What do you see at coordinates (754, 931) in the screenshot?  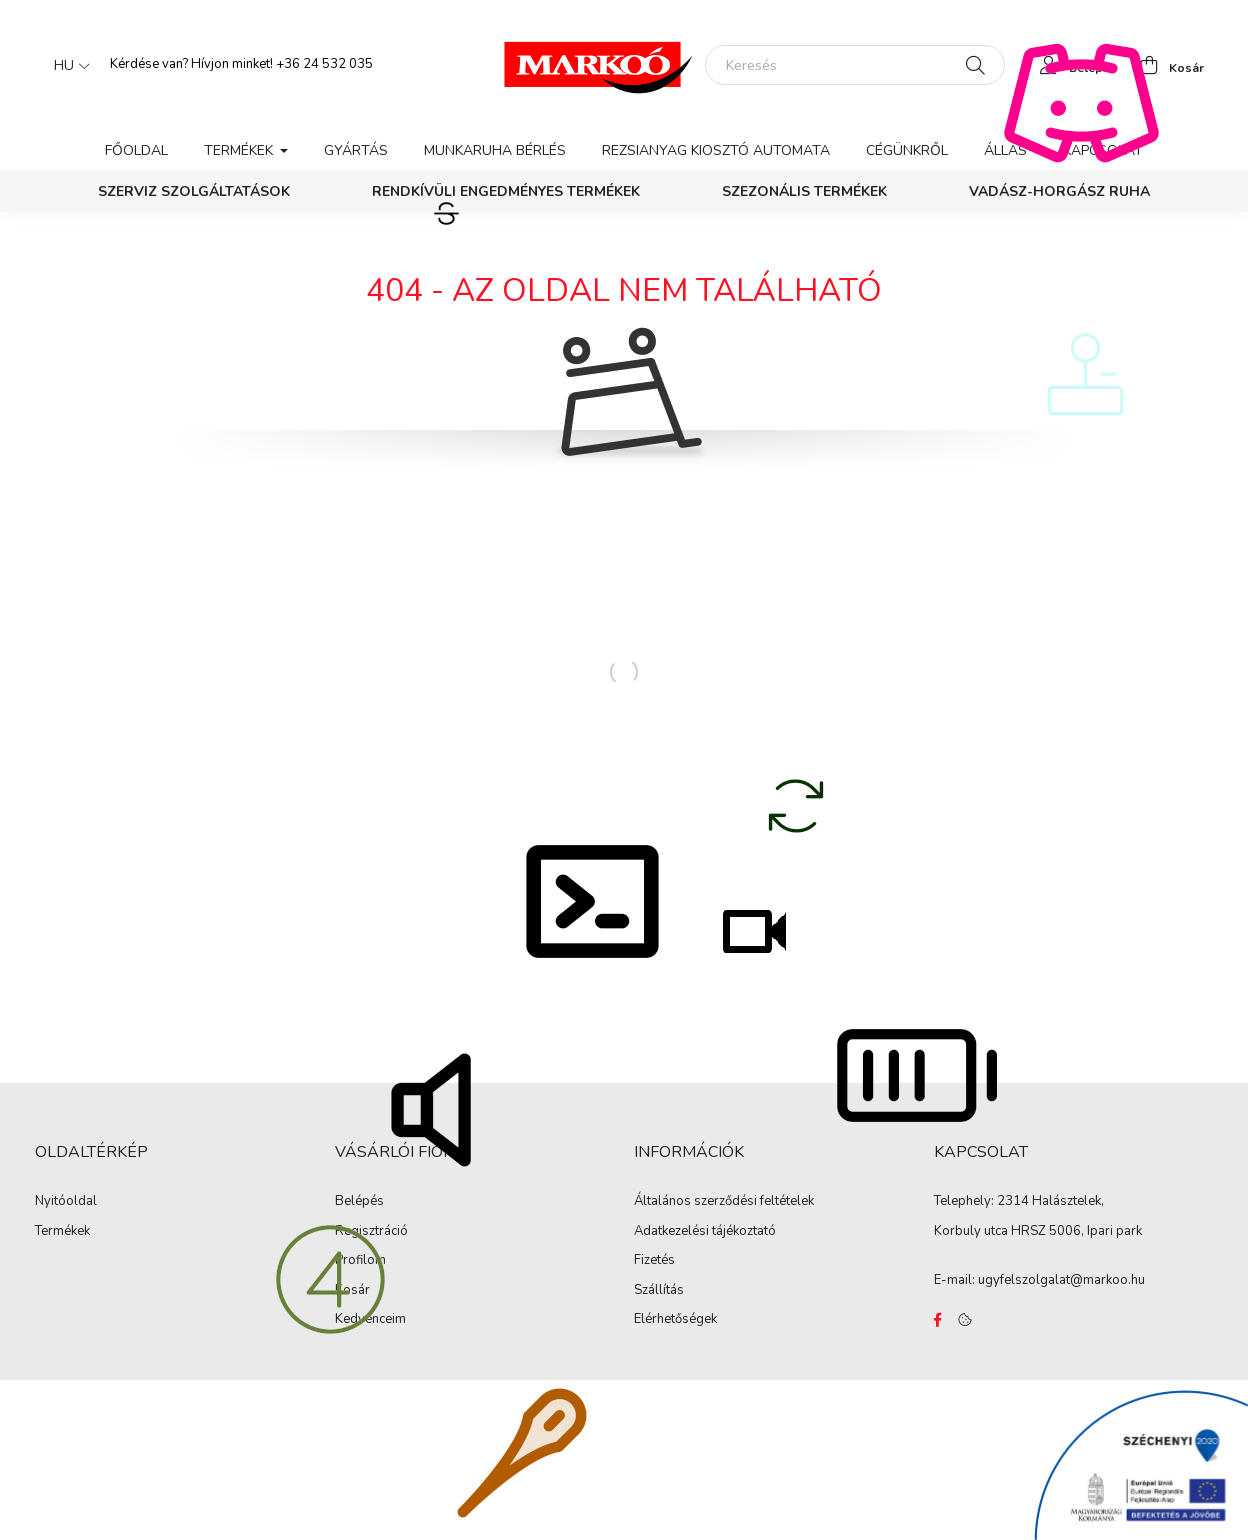 I see `start a video call` at bounding box center [754, 931].